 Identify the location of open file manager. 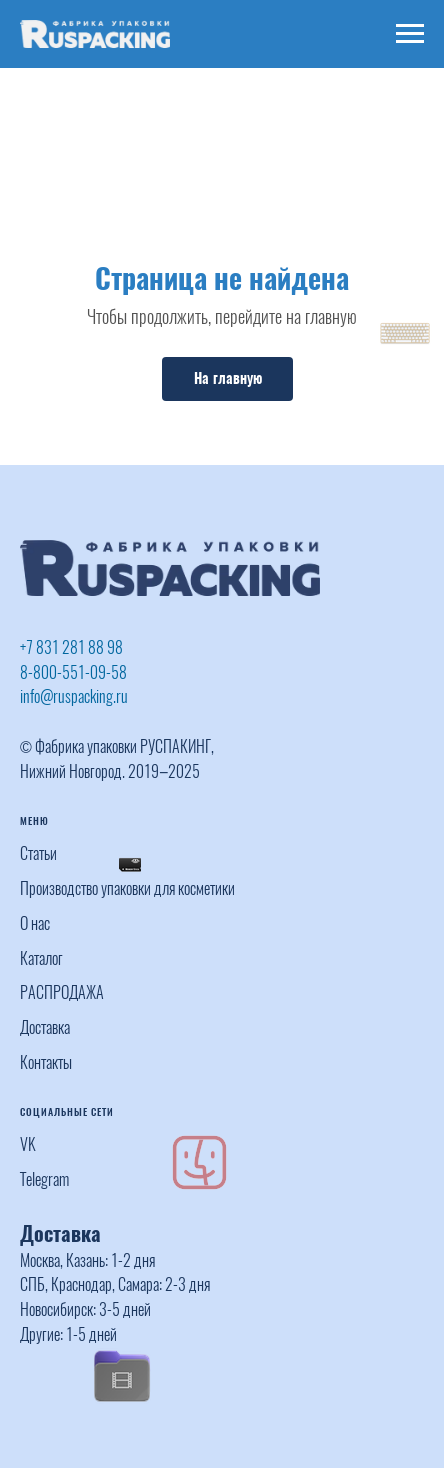
(199, 1162).